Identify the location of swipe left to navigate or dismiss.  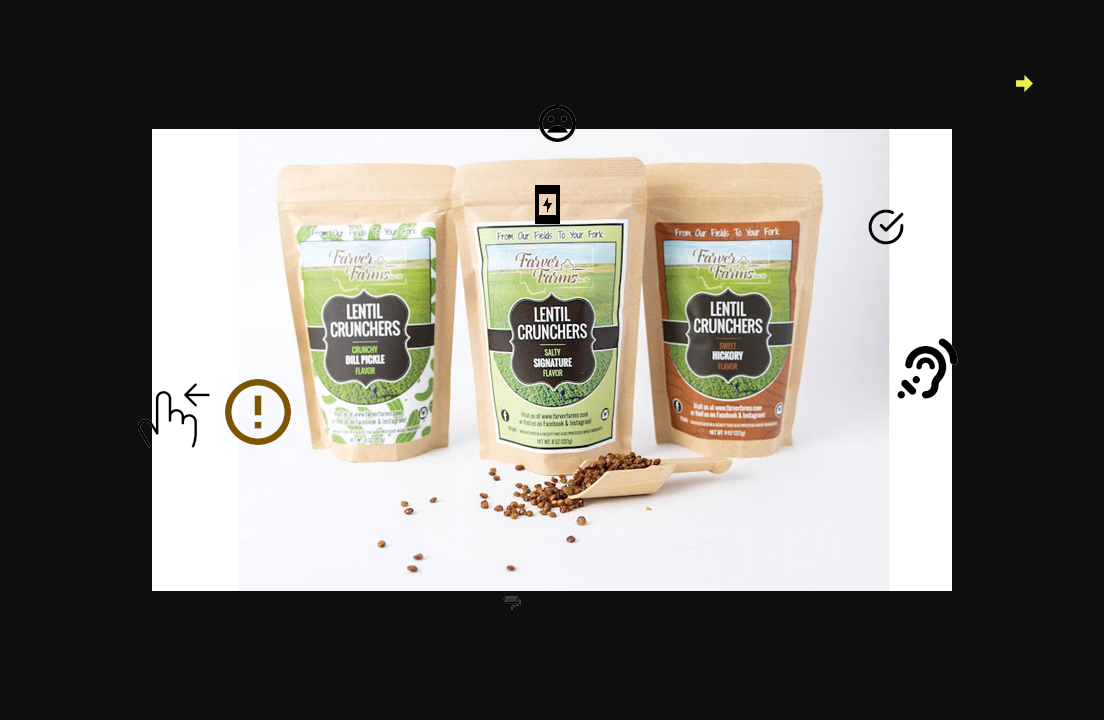
(170, 418).